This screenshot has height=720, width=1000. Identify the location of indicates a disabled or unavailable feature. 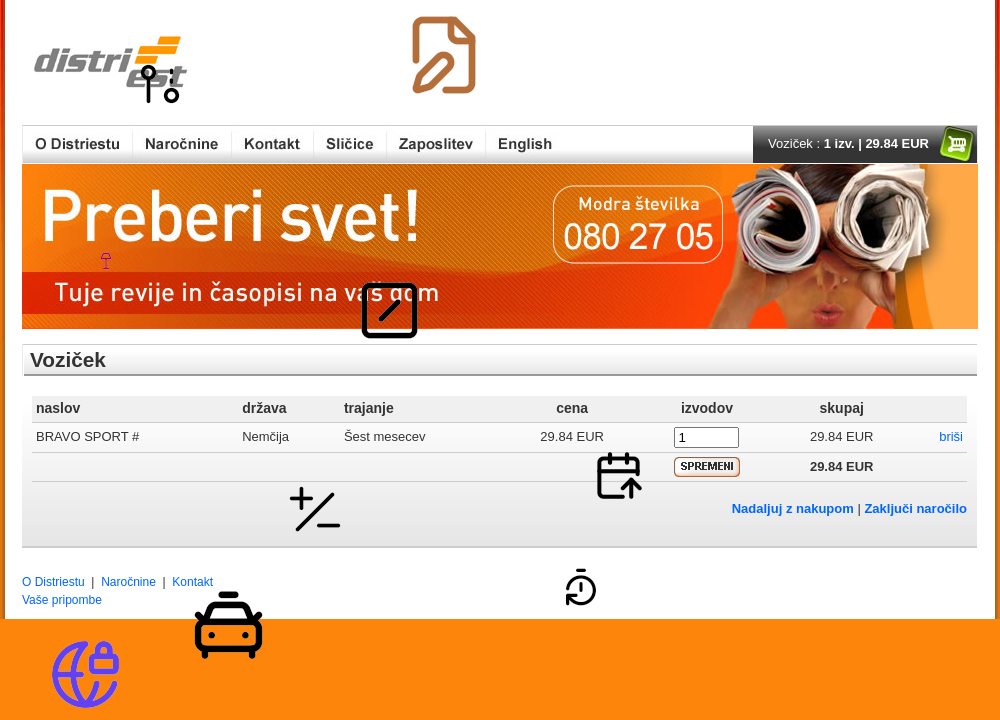
(389, 310).